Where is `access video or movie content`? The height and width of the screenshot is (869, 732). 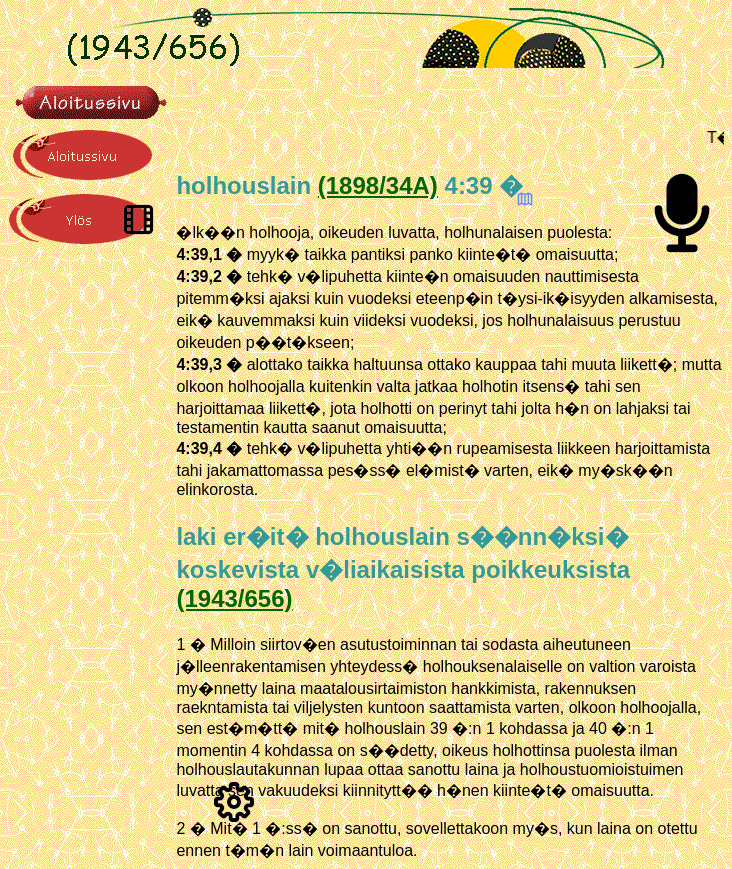
access video or movie content is located at coordinates (138, 219).